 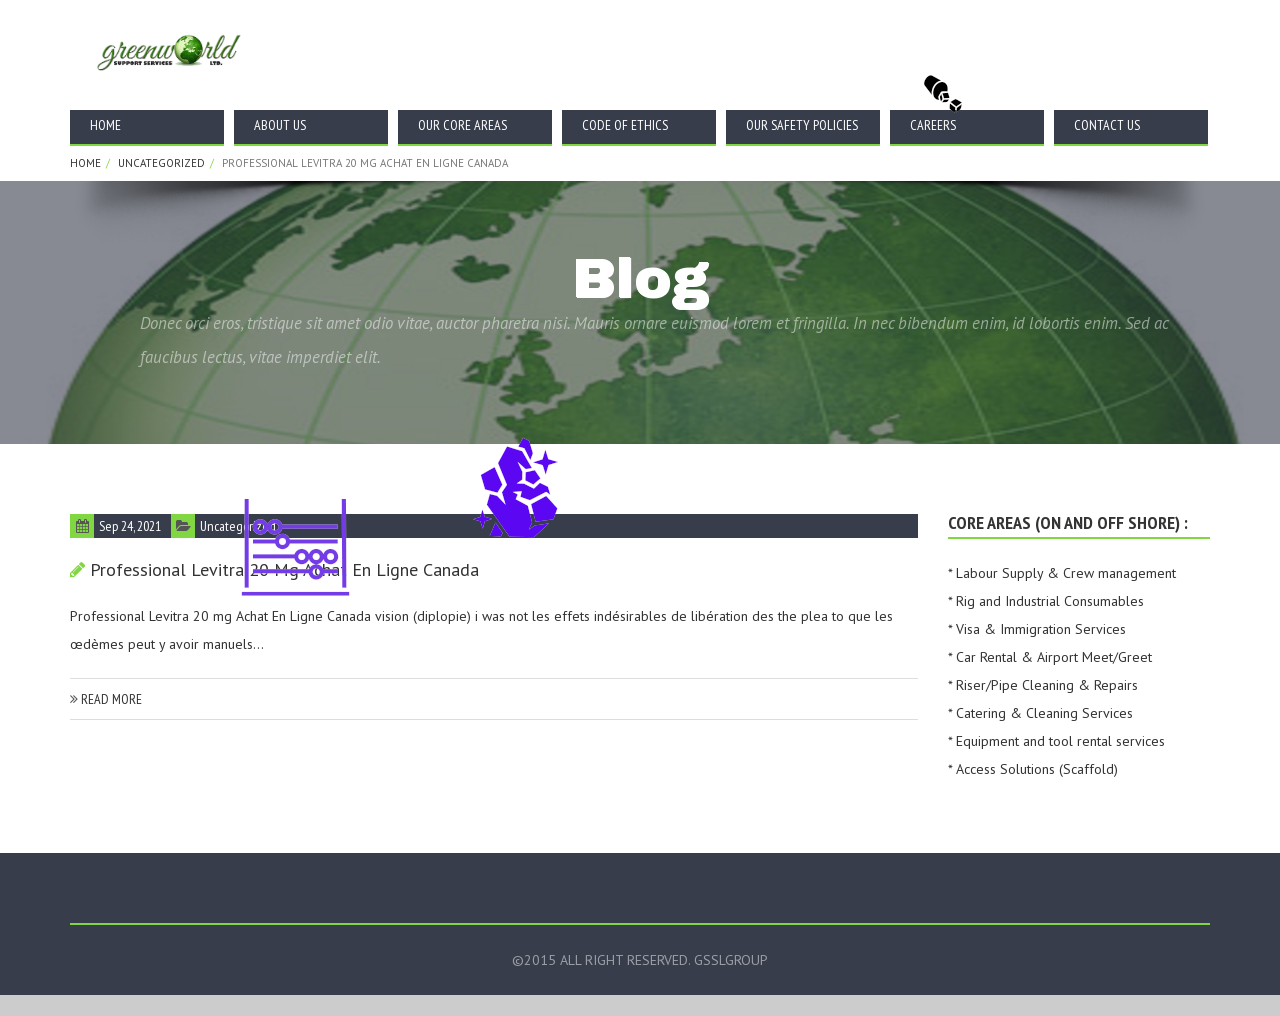 I want to click on collect ore or mining resources, so click(x=515, y=487).